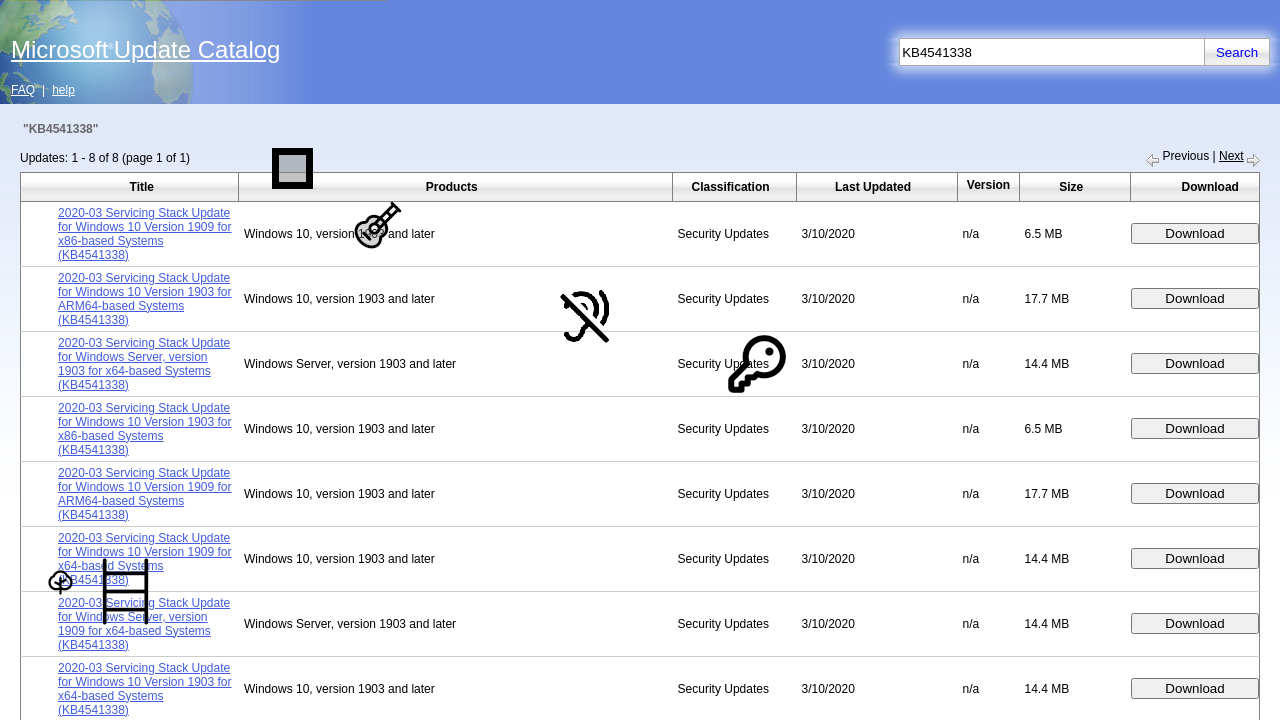 The height and width of the screenshot is (720, 1280). What do you see at coordinates (377, 225) in the screenshot?
I see `access music or audio content` at bounding box center [377, 225].